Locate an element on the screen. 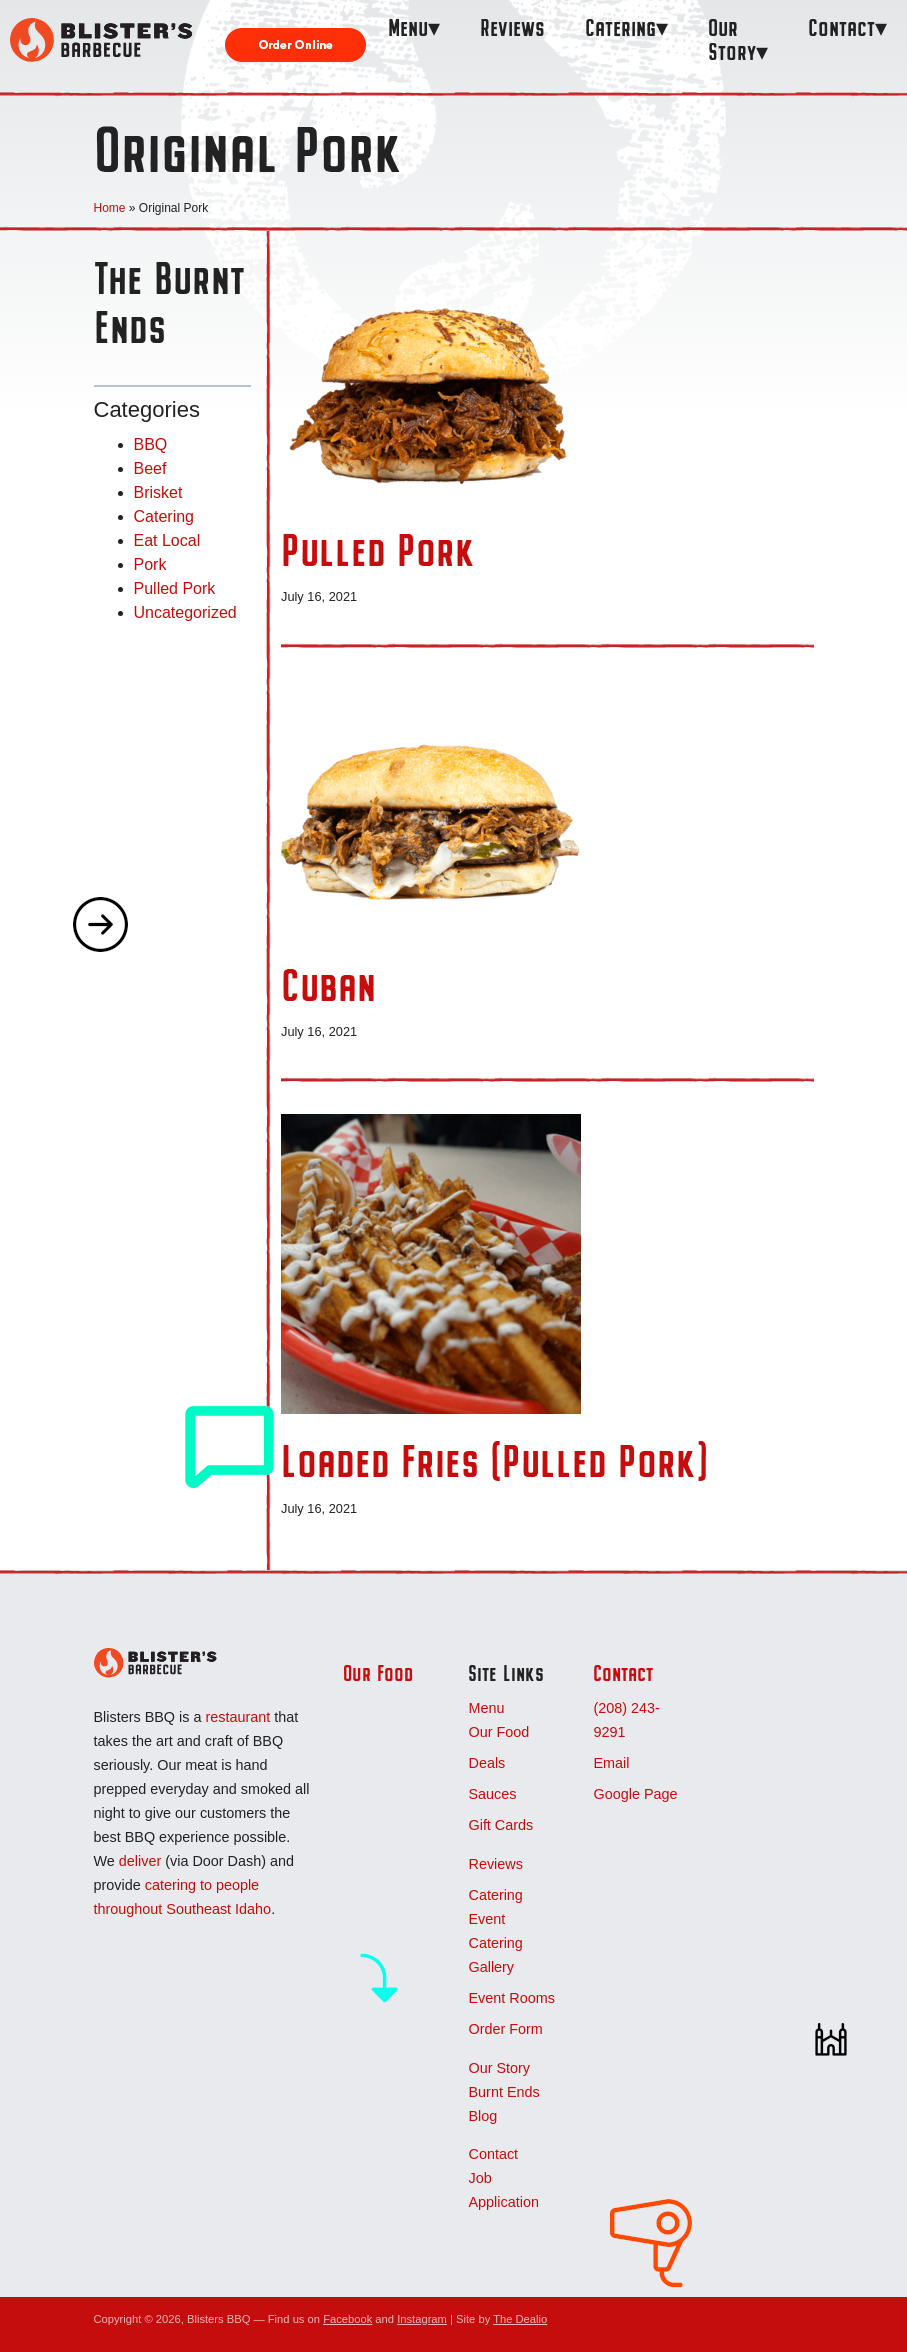 The width and height of the screenshot is (907, 2352). locate nearby synagogues on a map is located at coordinates (831, 2040).